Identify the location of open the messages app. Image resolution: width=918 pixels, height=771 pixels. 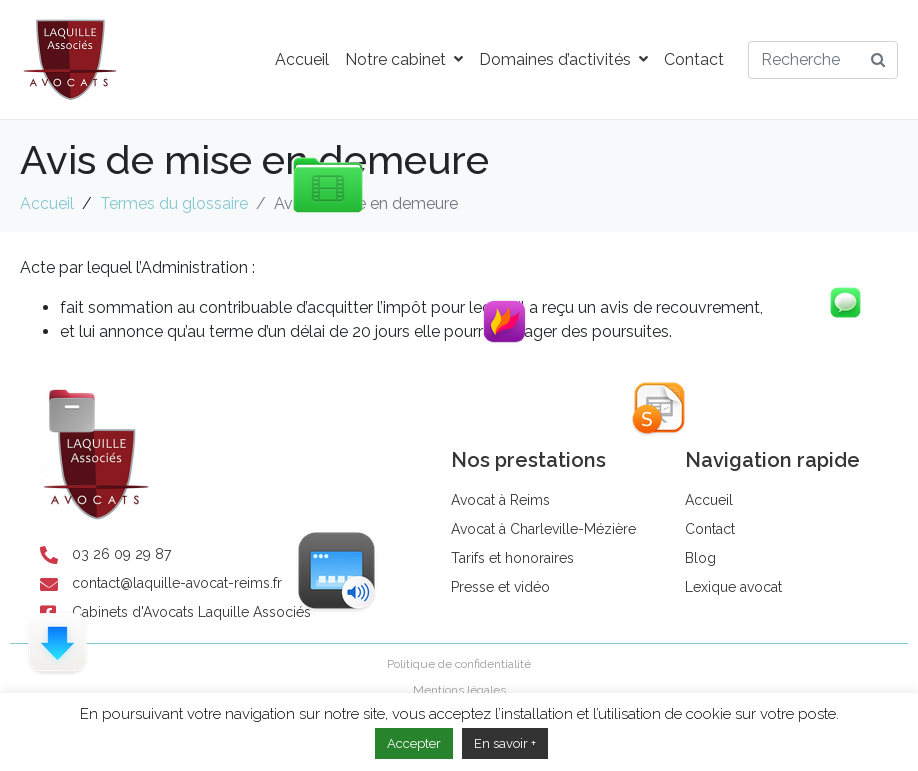
(845, 302).